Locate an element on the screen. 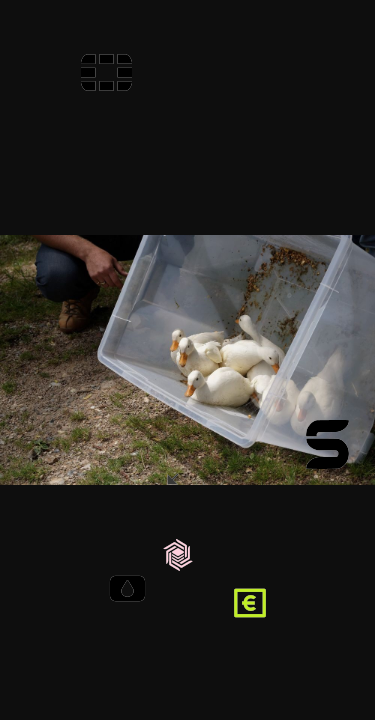  google bigtable service logo is located at coordinates (178, 555).